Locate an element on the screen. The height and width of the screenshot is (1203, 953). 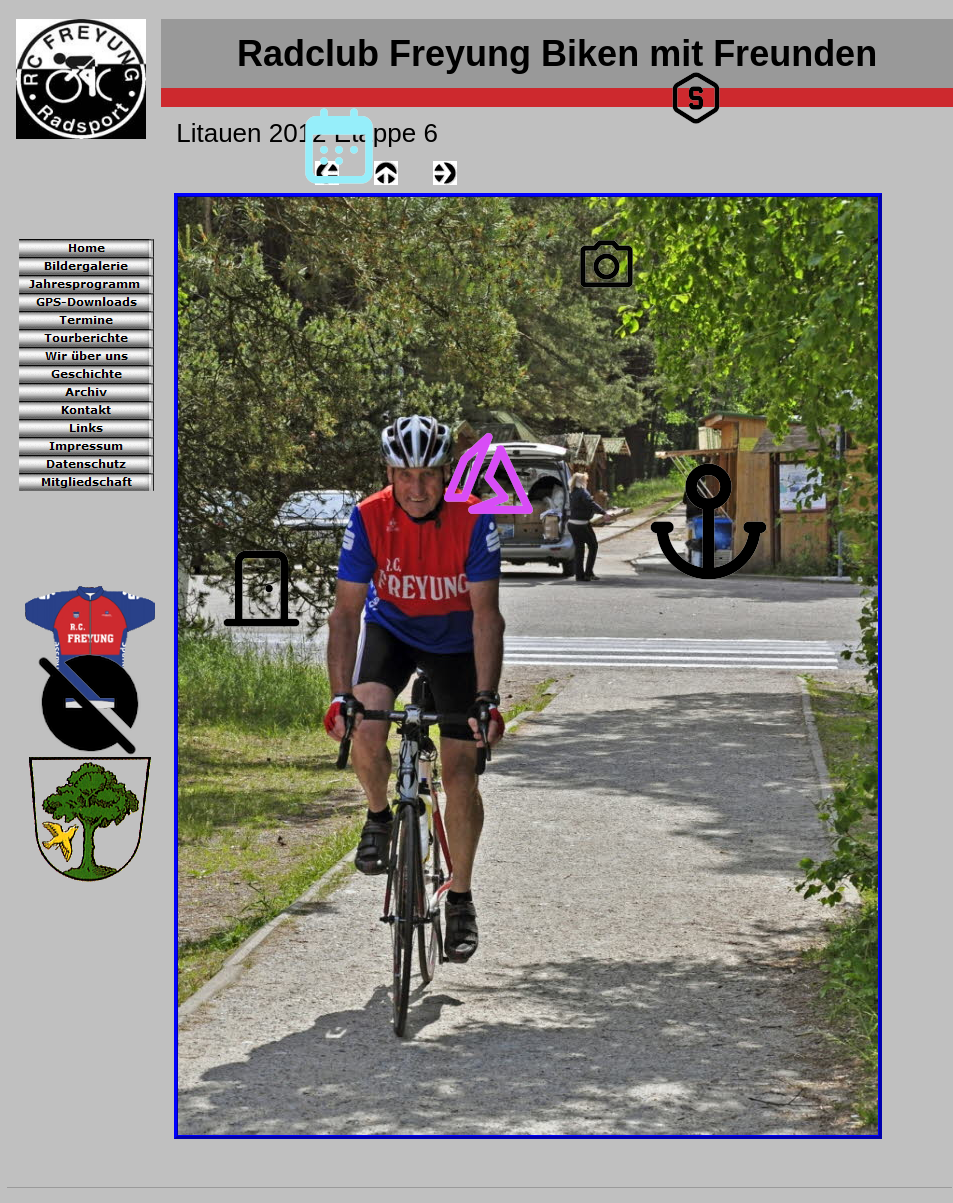
access microsoft azure cloud services is located at coordinates (488, 477).